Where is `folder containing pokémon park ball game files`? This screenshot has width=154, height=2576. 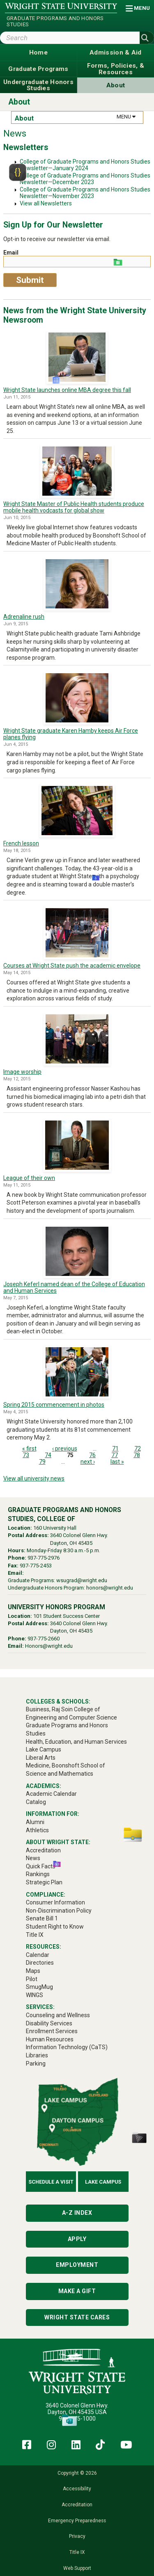
folder containing pokémon park ball game files is located at coordinates (133, 1835).